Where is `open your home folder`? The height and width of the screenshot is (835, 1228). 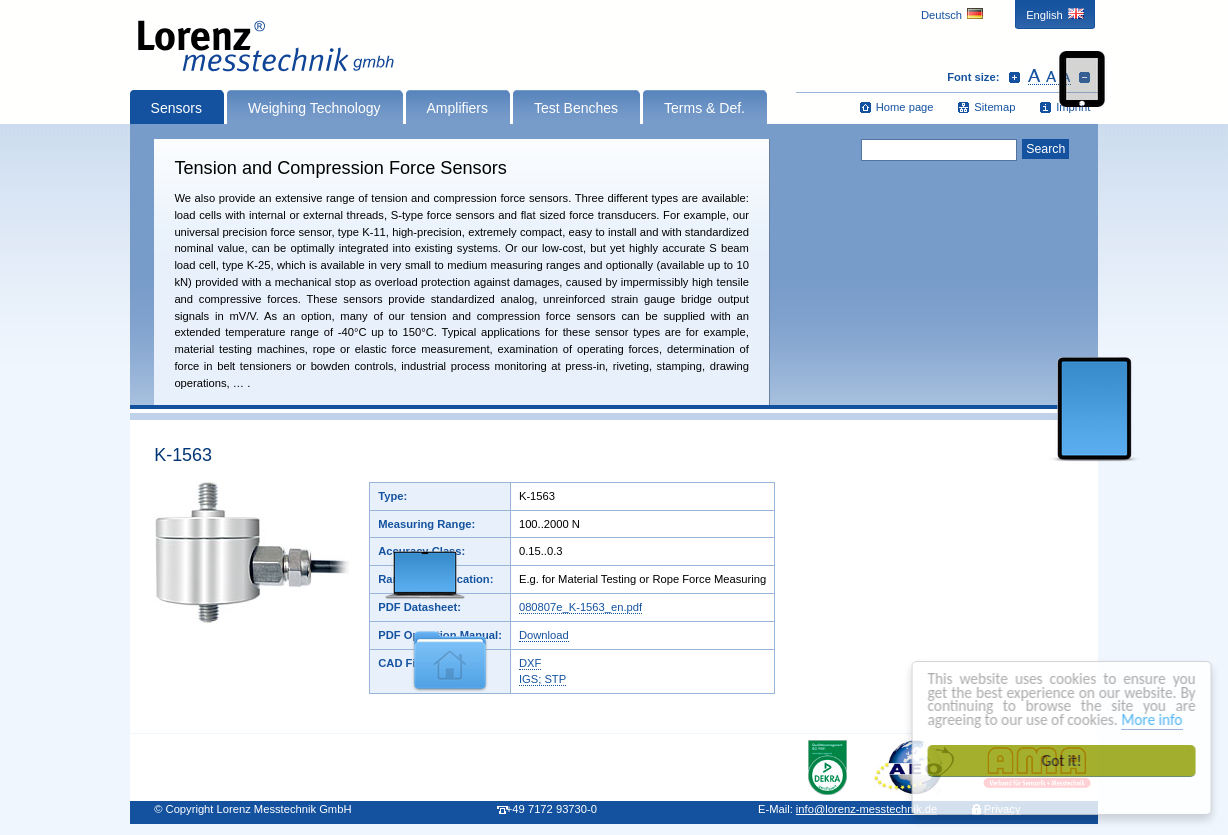 open your home folder is located at coordinates (450, 660).